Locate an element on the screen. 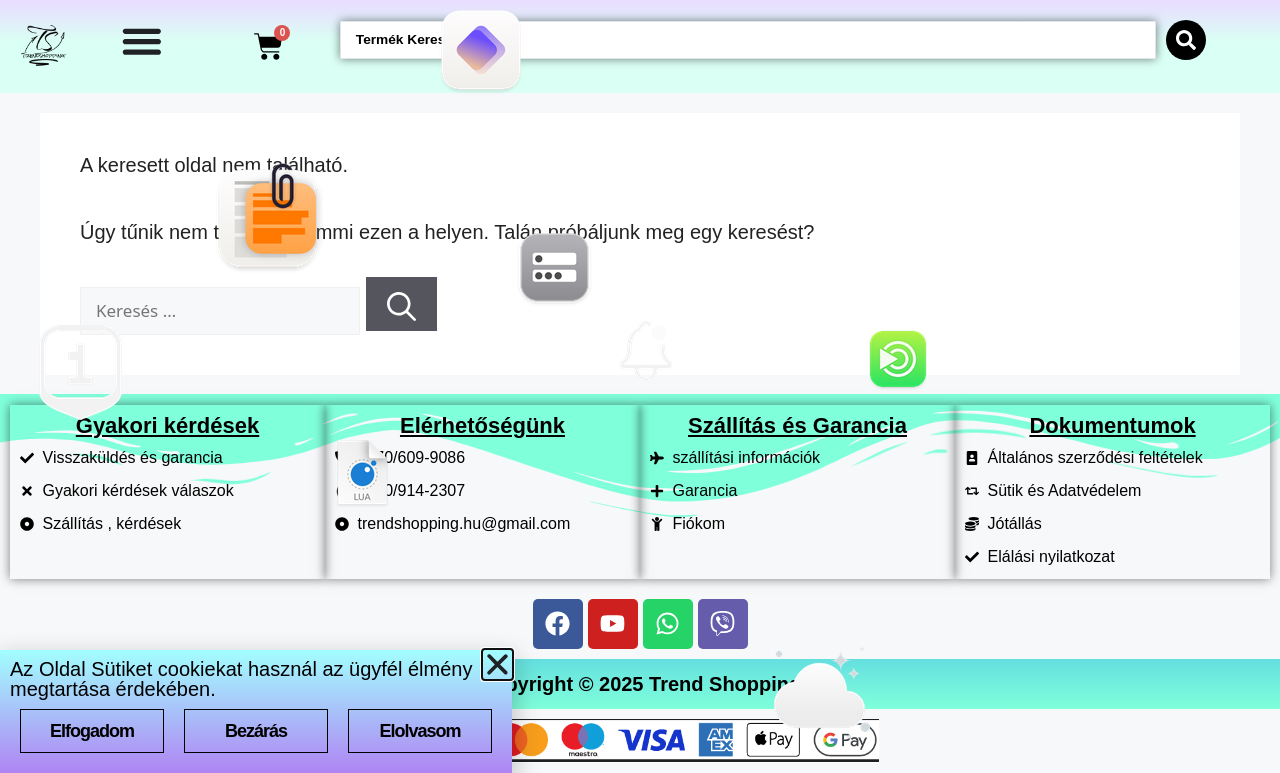 Image resolution: width=1280 pixels, height=773 pixels. access login and authentication settings is located at coordinates (554, 268).